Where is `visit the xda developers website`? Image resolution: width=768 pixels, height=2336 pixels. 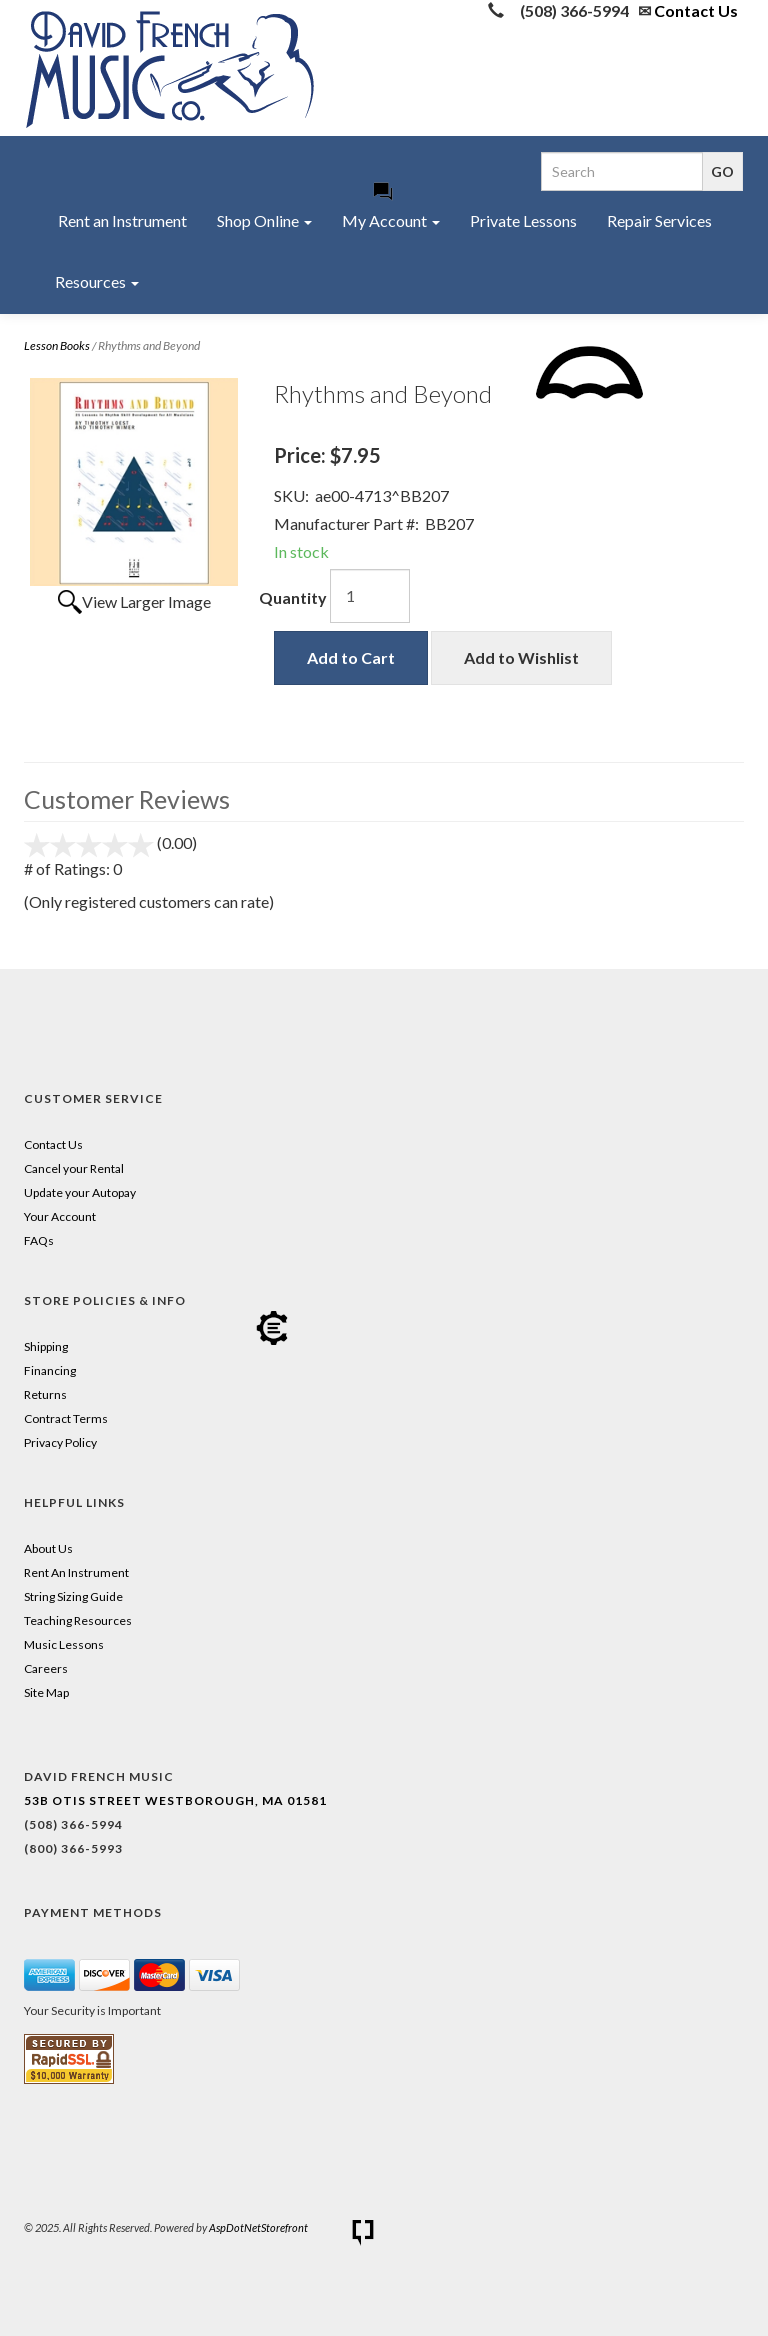
visit the xda developers website is located at coordinates (363, 2233).